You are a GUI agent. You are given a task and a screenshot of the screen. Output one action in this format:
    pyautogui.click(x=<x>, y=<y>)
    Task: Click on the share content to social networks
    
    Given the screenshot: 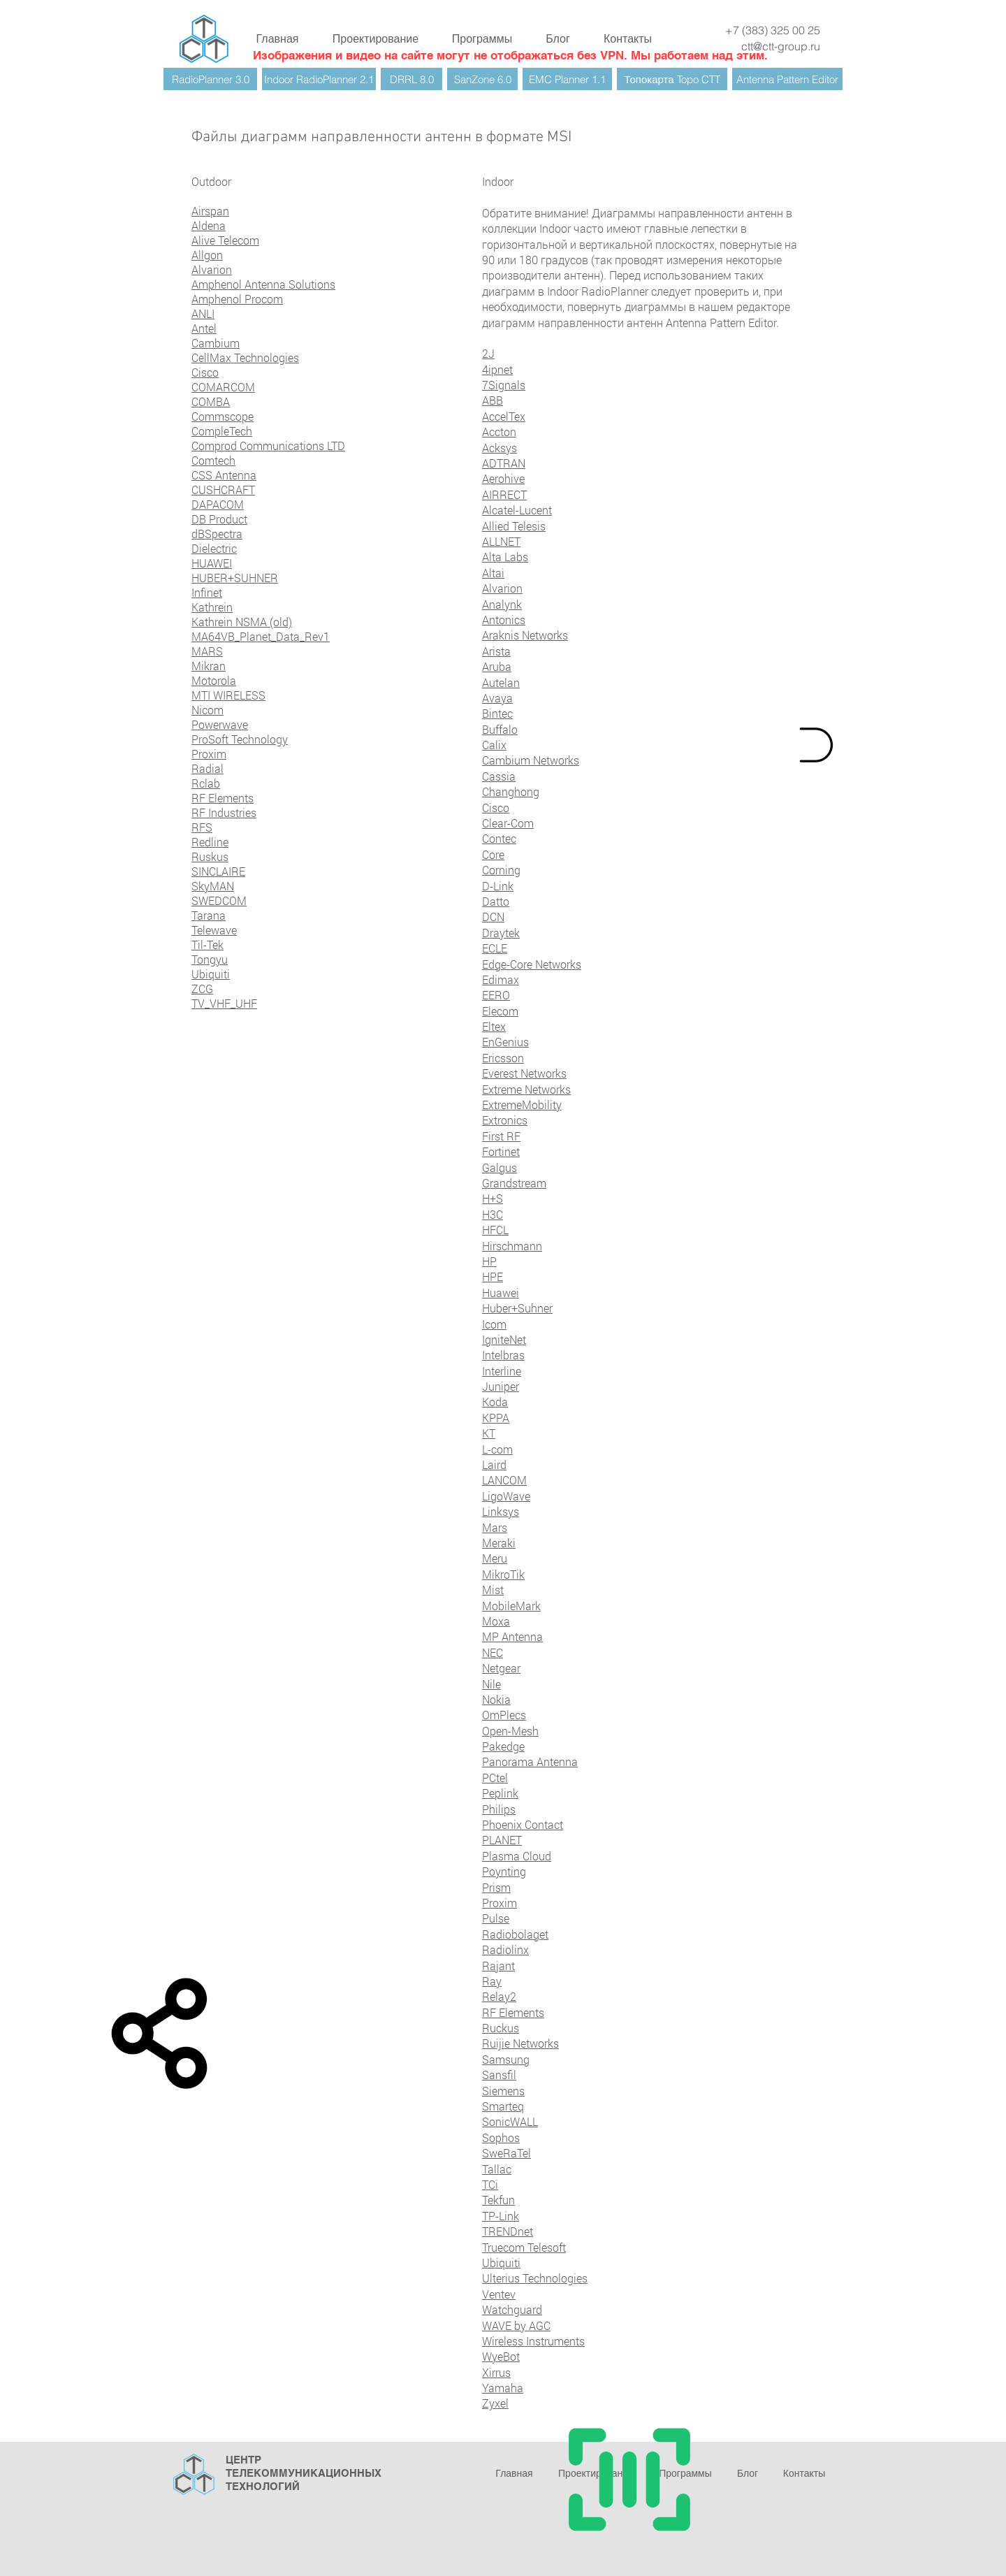 What is the action you would take?
    pyautogui.click(x=163, y=2033)
    